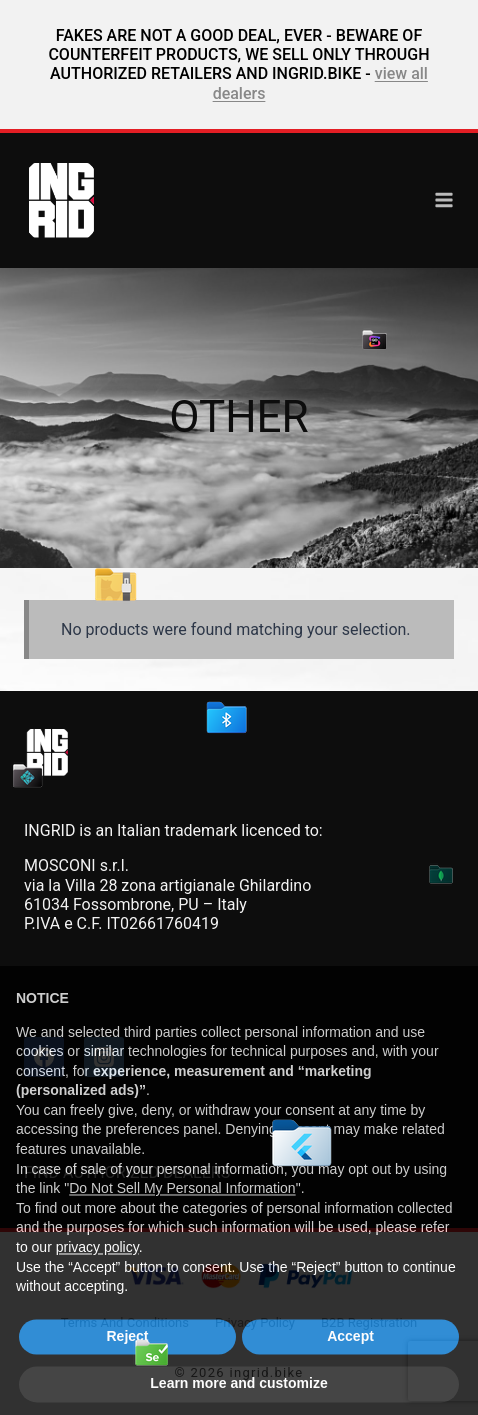  I want to click on folder containing selenium test automation files, so click(151, 1353).